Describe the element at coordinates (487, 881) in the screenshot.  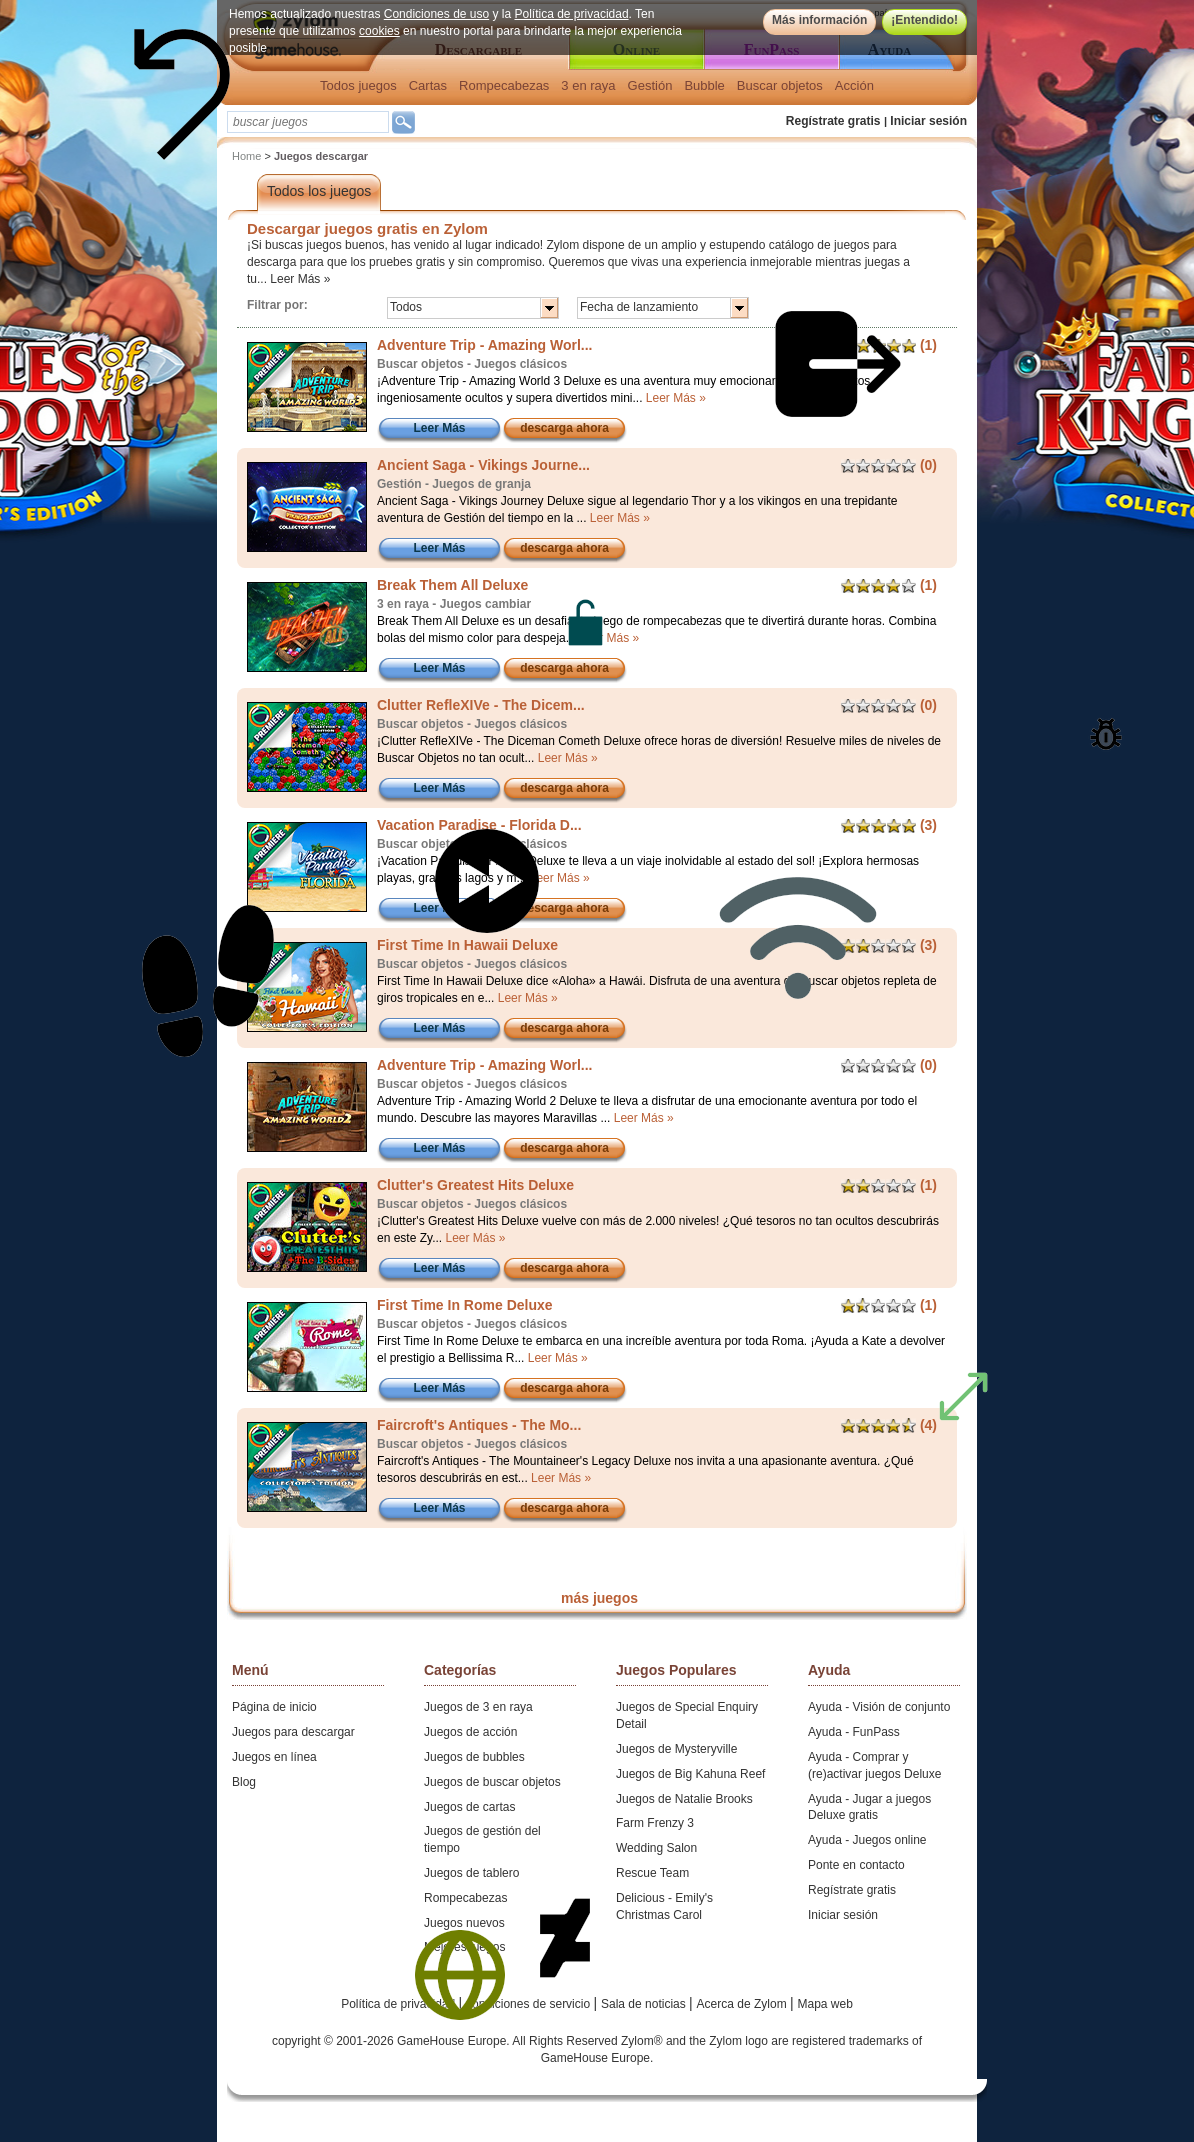
I see `skip to the next track` at that location.